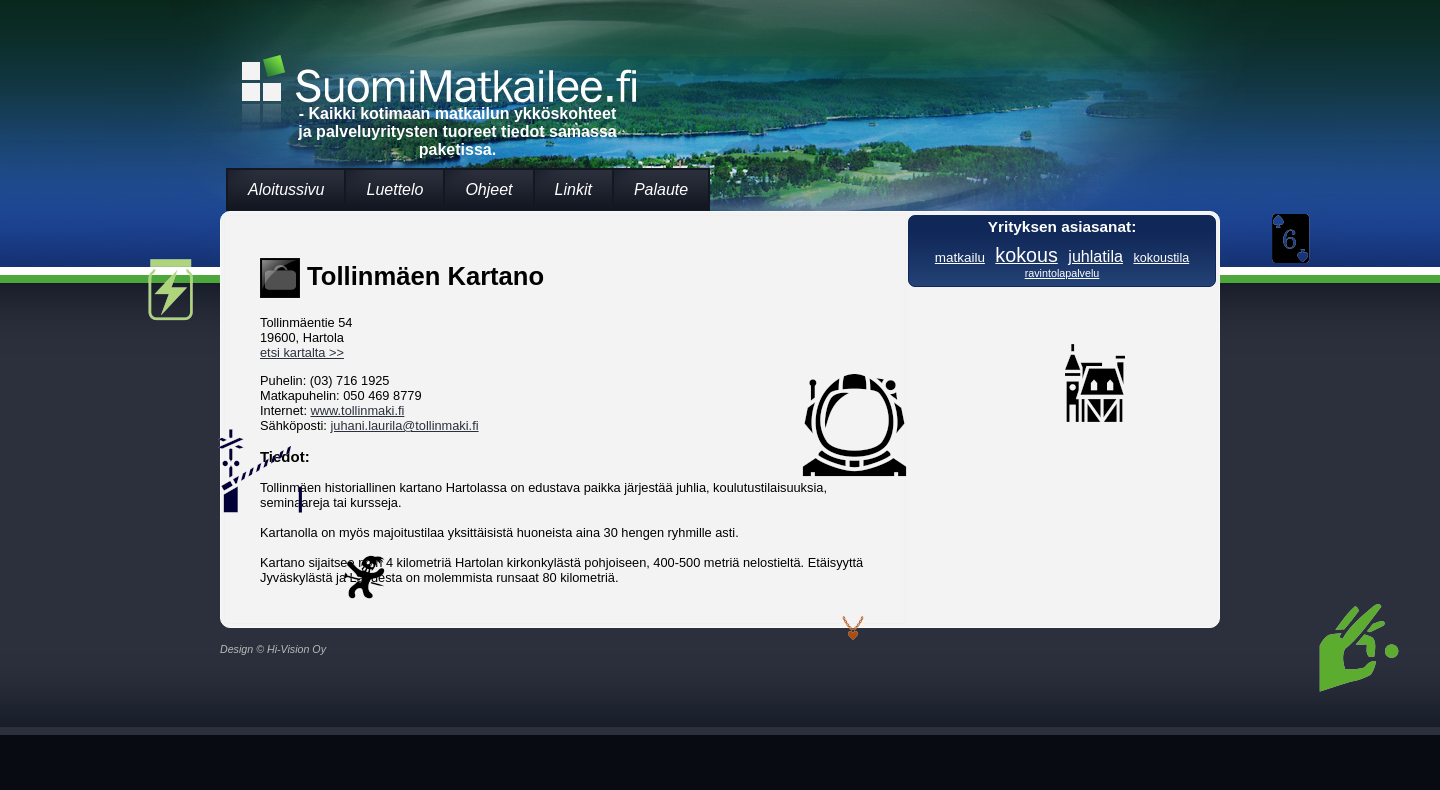 The width and height of the screenshot is (1440, 790). Describe the element at coordinates (260, 471) in the screenshot. I see `indicates a railroad crossing ahead` at that location.